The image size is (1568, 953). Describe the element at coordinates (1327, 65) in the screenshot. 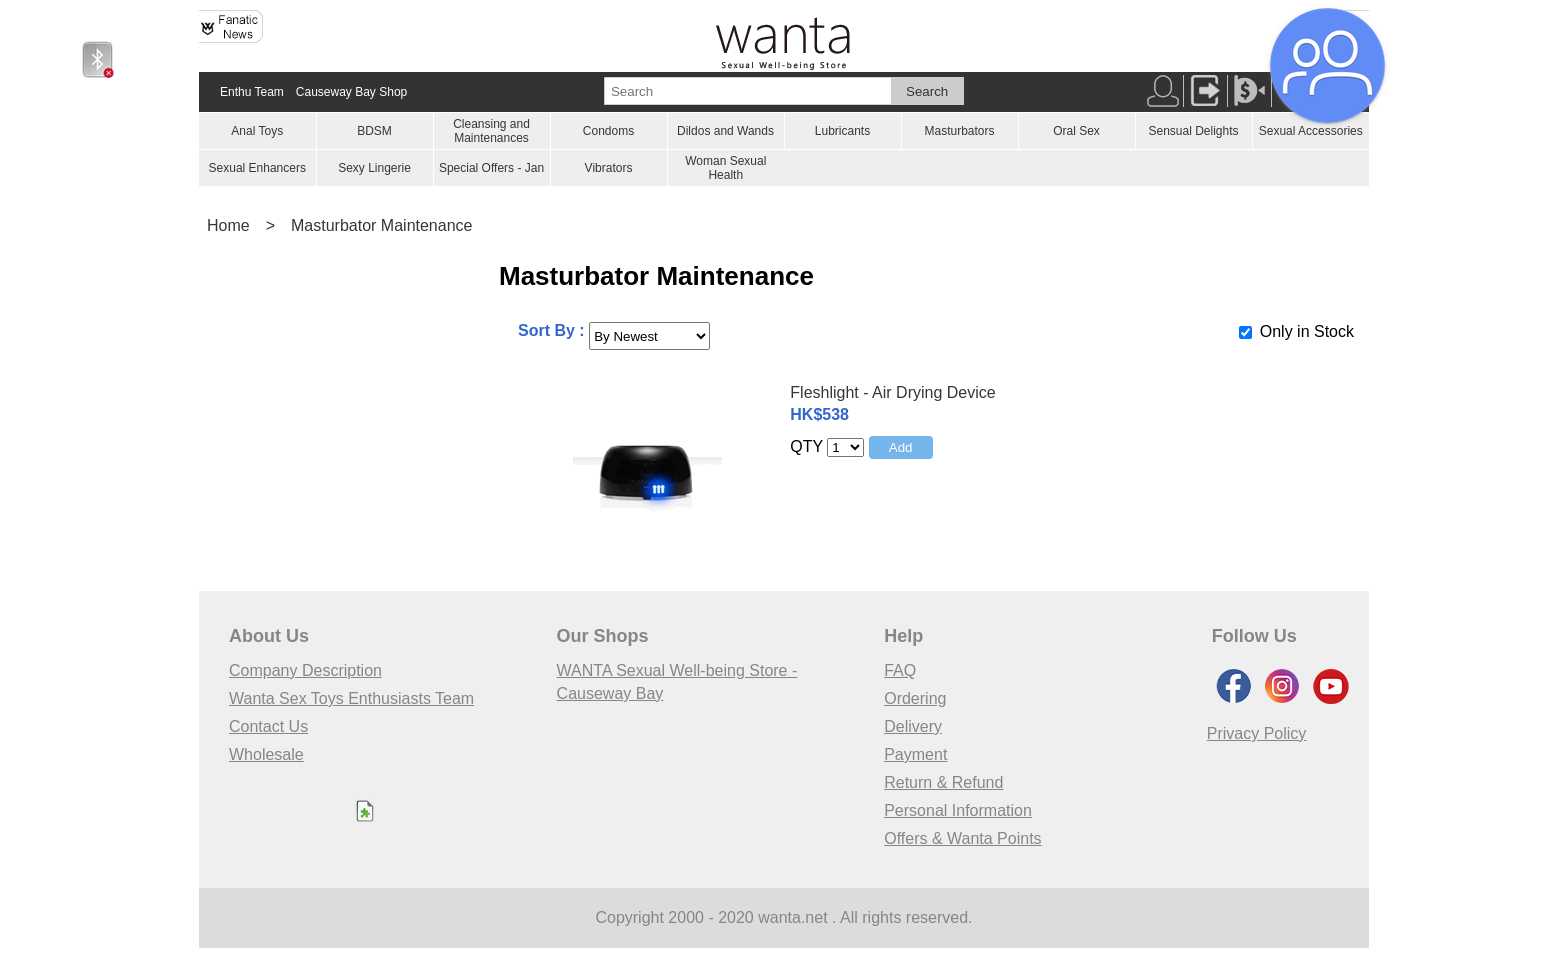

I see `manage user accounts and preferences` at that location.